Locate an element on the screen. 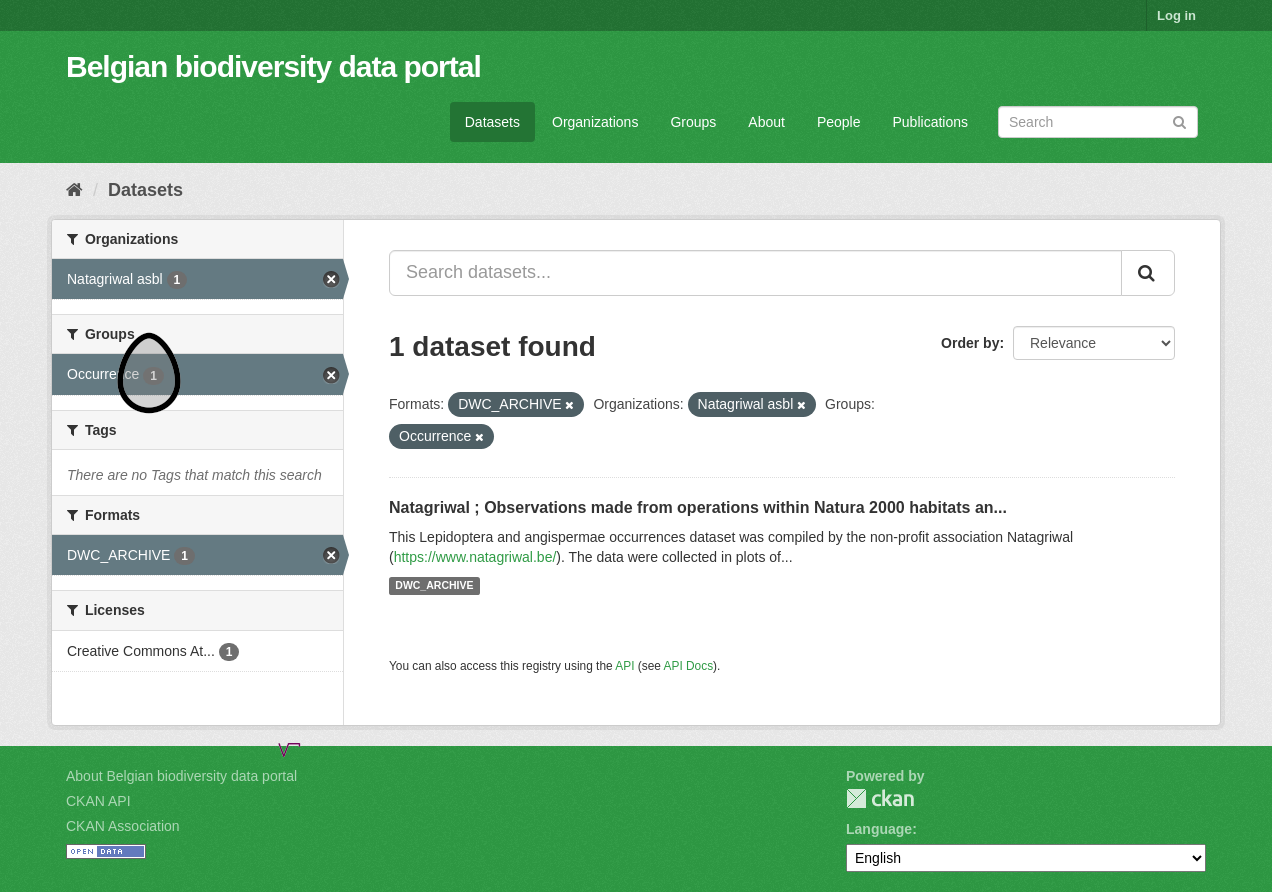 The image size is (1272, 892). indicates egg or egg-related content is located at coordinates (149, 373).